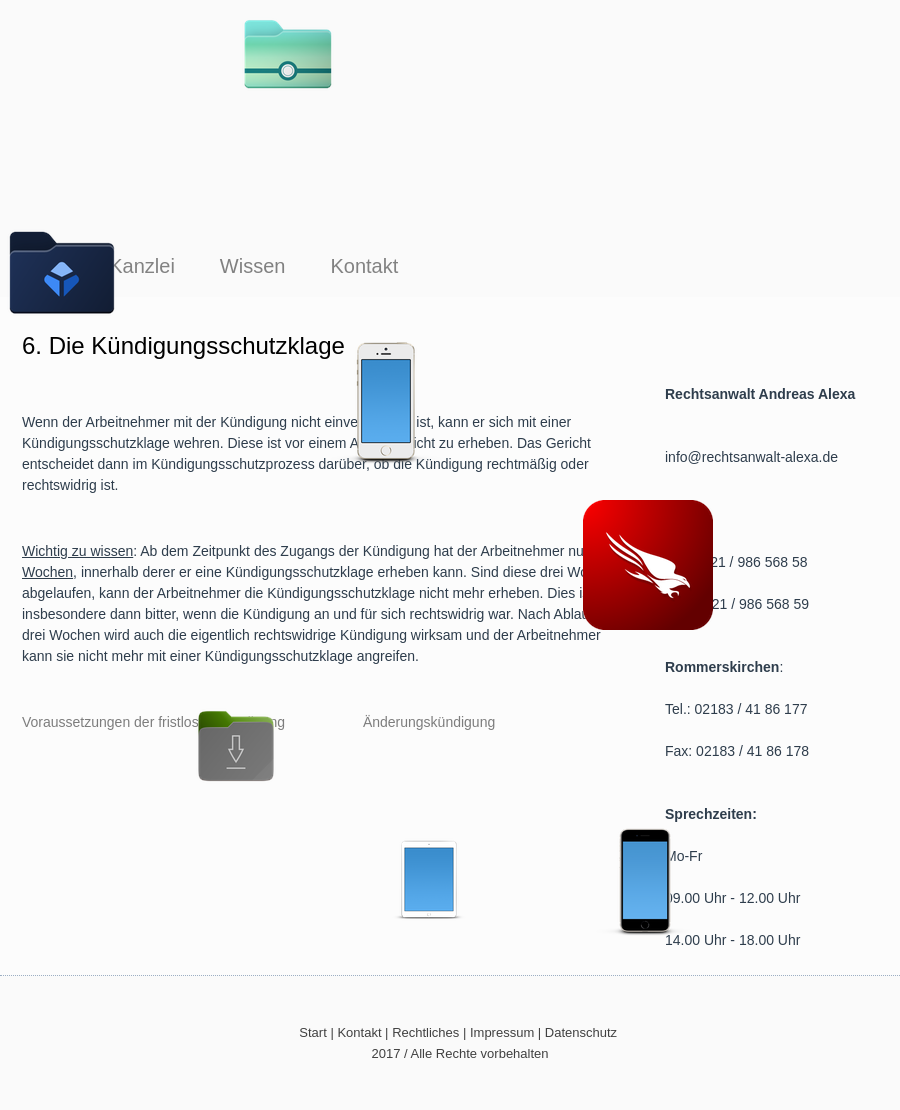 The width and height of the screenshot is (900, 1110). Describe the element at coordinates (429, 879) in the screenshot. I see `manage connected iPad device` at that location.